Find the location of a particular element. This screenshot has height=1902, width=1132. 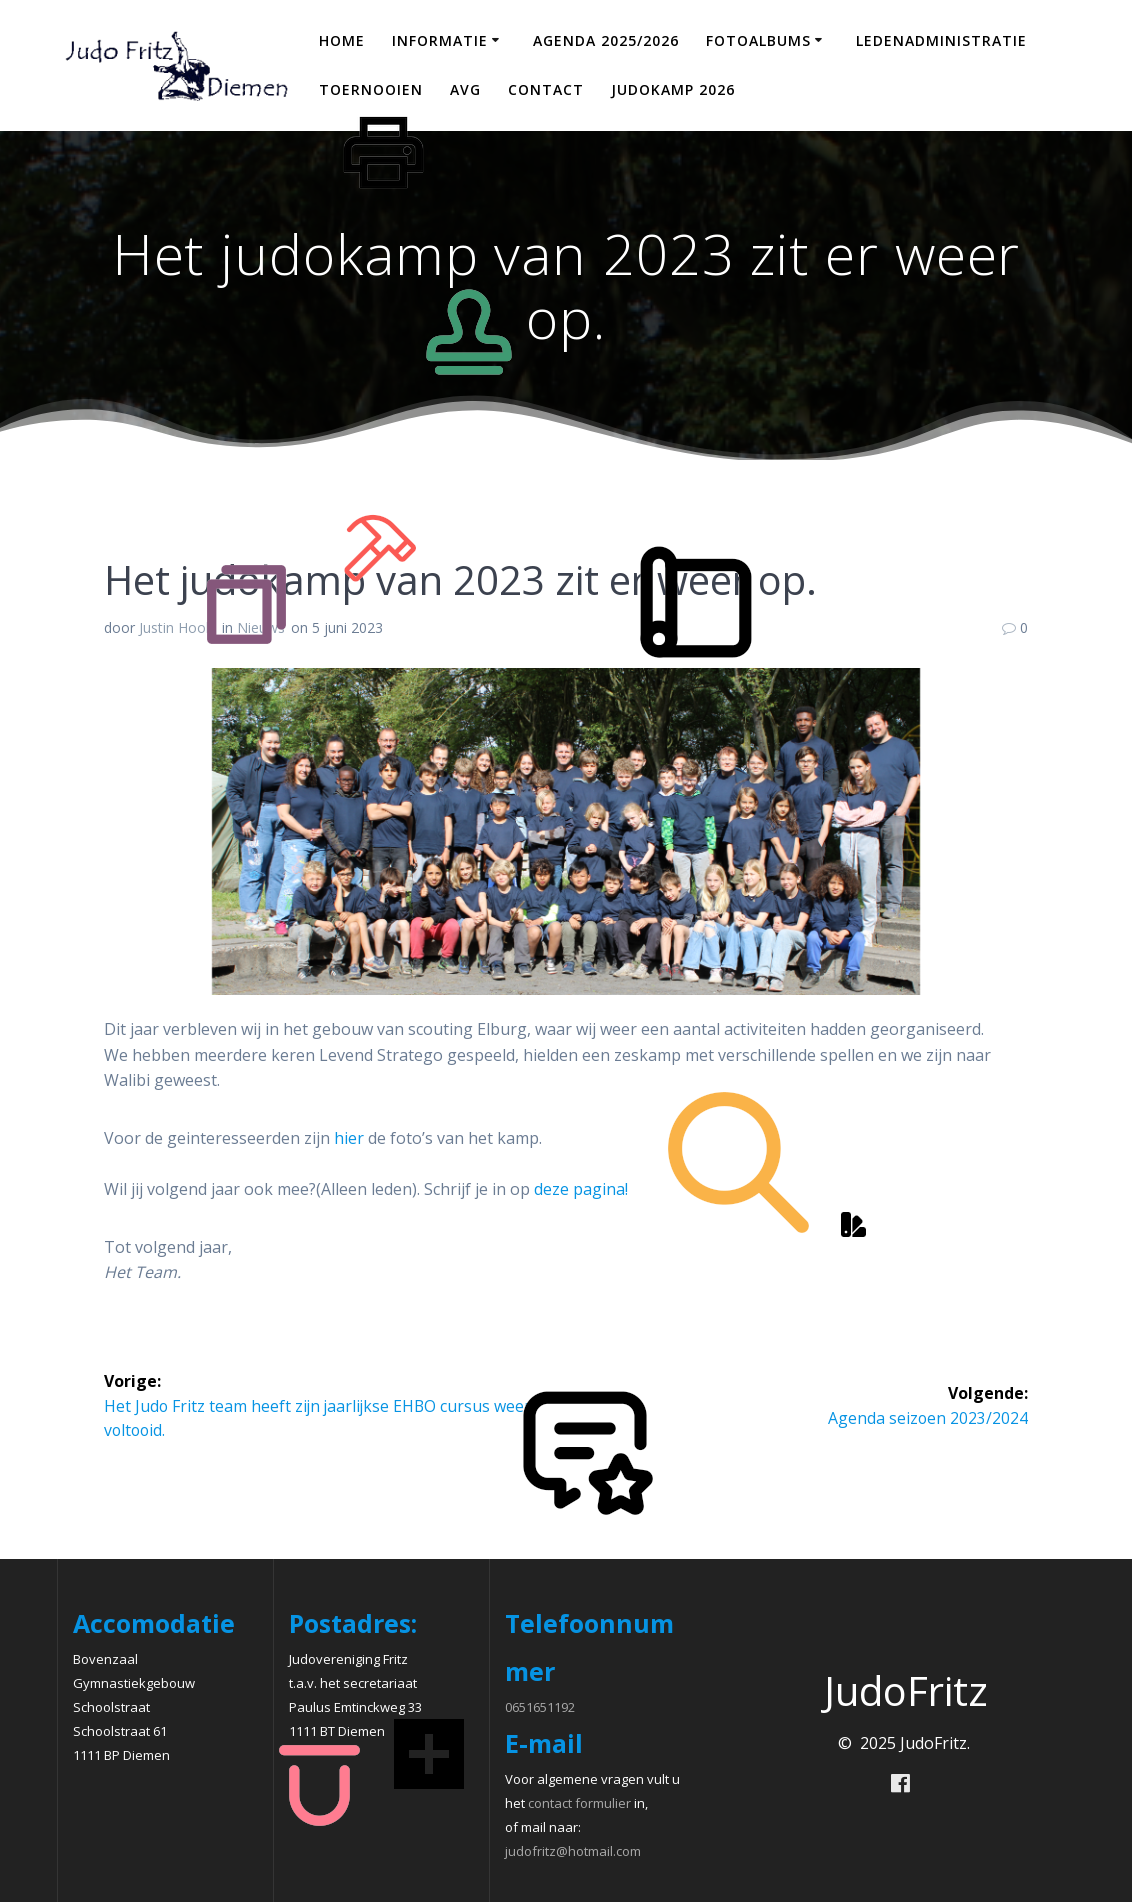

add a new item or content is located at coordinates (429, 1754).